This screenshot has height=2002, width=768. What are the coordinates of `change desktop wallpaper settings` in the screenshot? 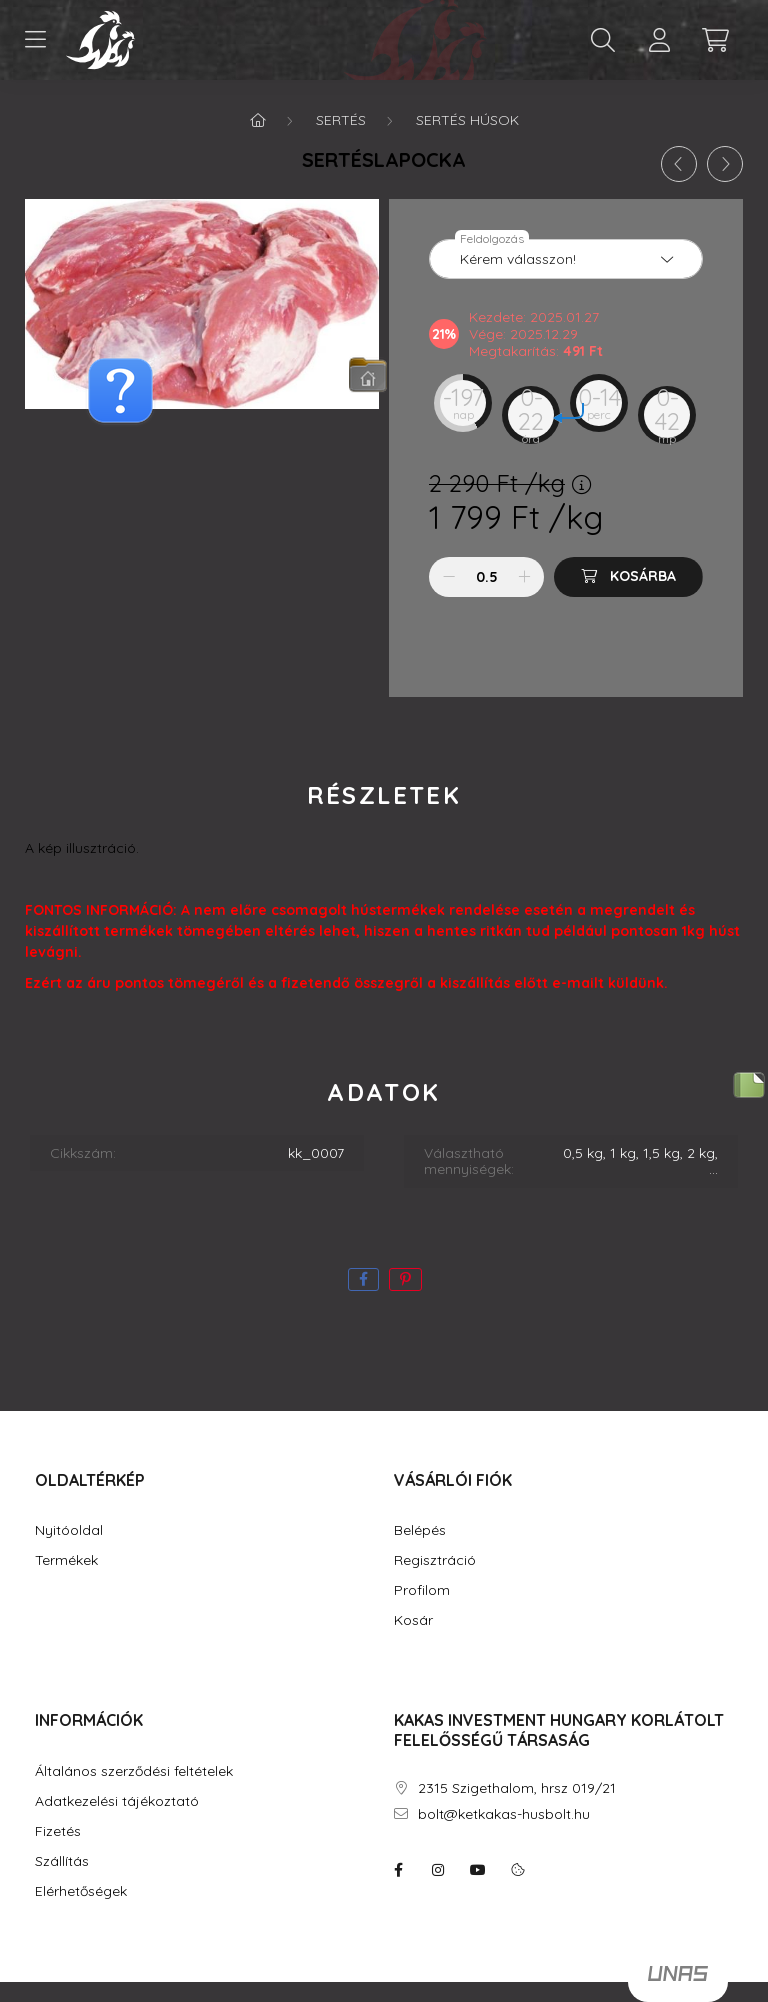 It's located at (749, 1085).